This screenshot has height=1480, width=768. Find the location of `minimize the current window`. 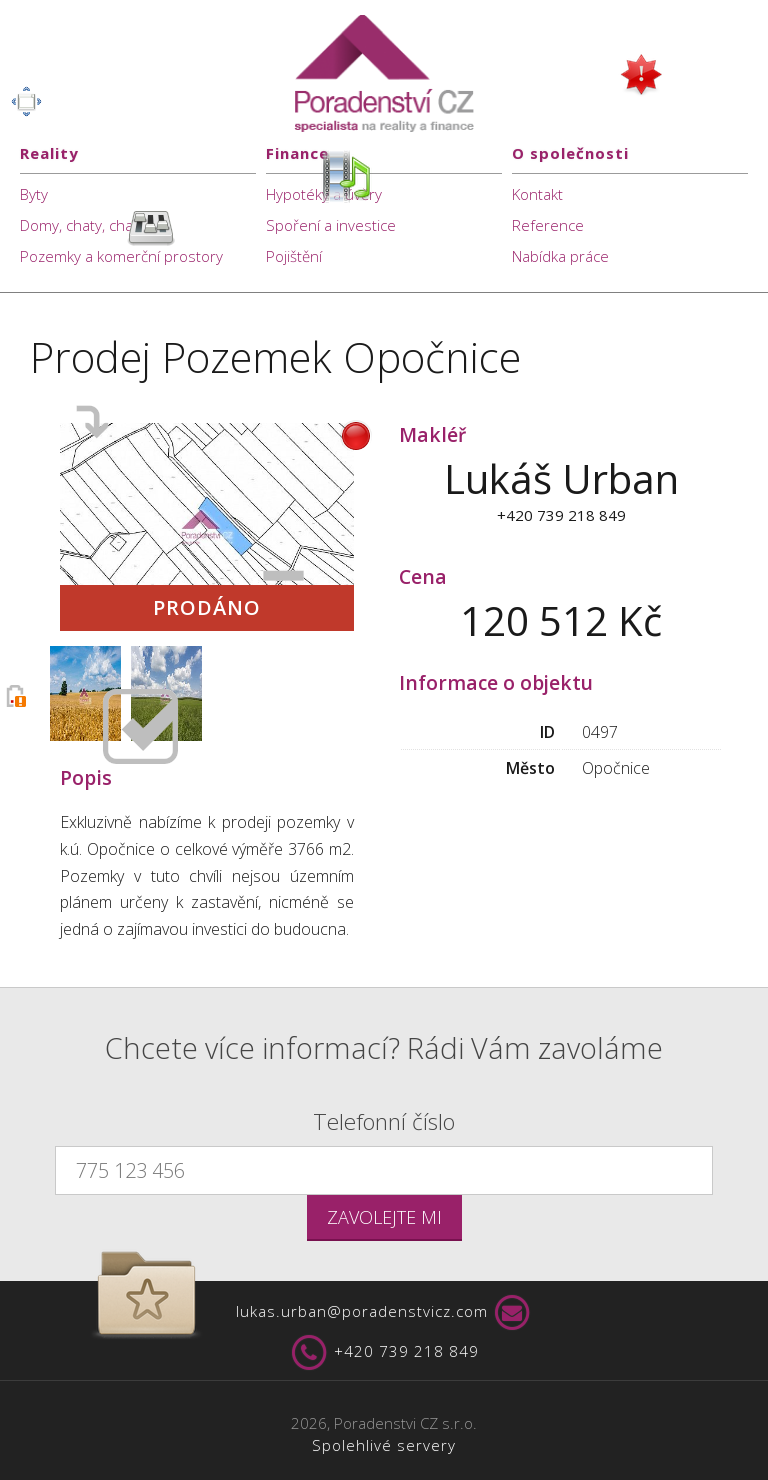

minimize the current window is located at coordinates (283, 560).